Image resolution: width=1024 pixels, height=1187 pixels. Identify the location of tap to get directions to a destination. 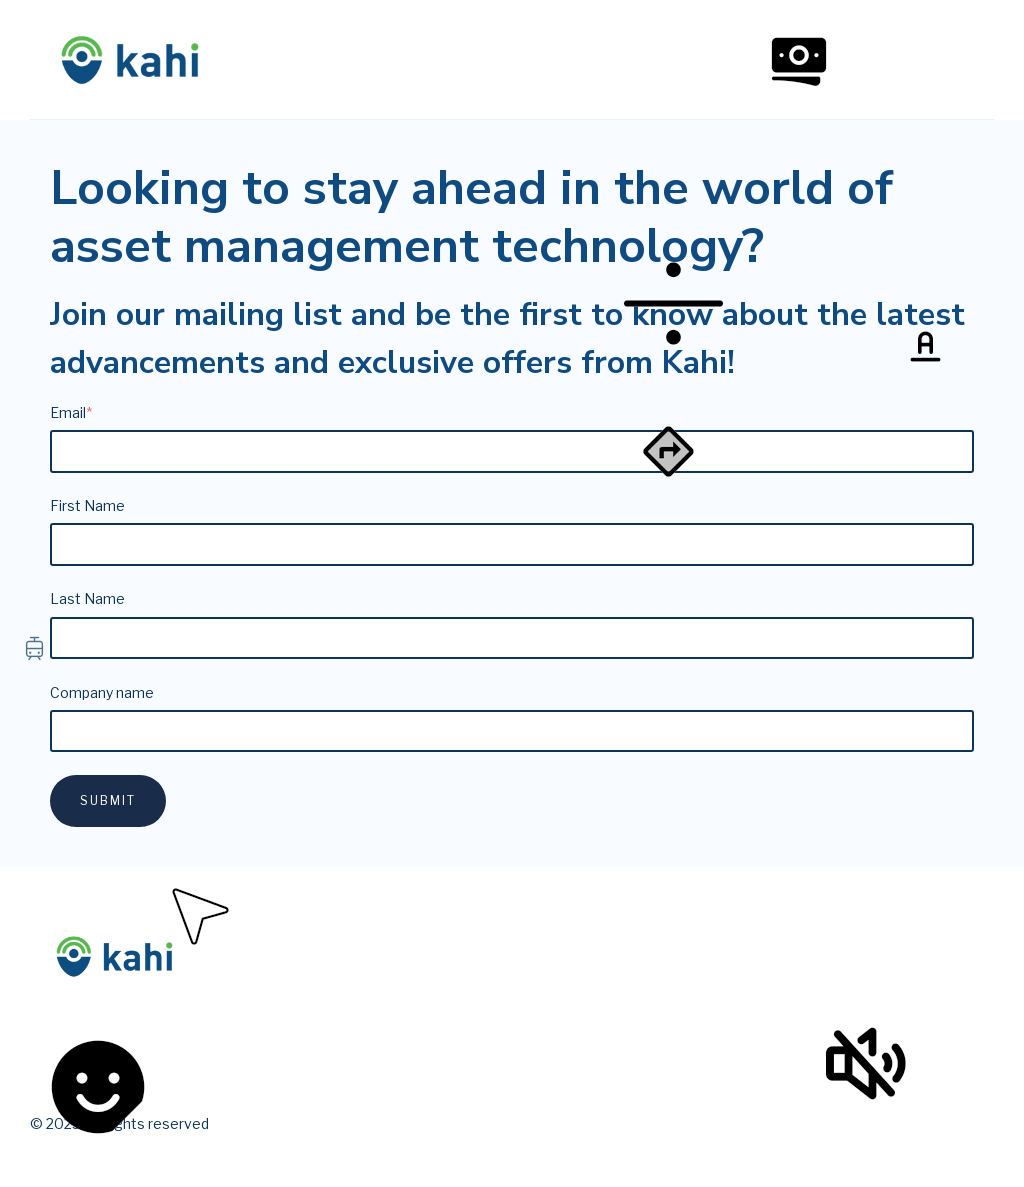
(196, 912).